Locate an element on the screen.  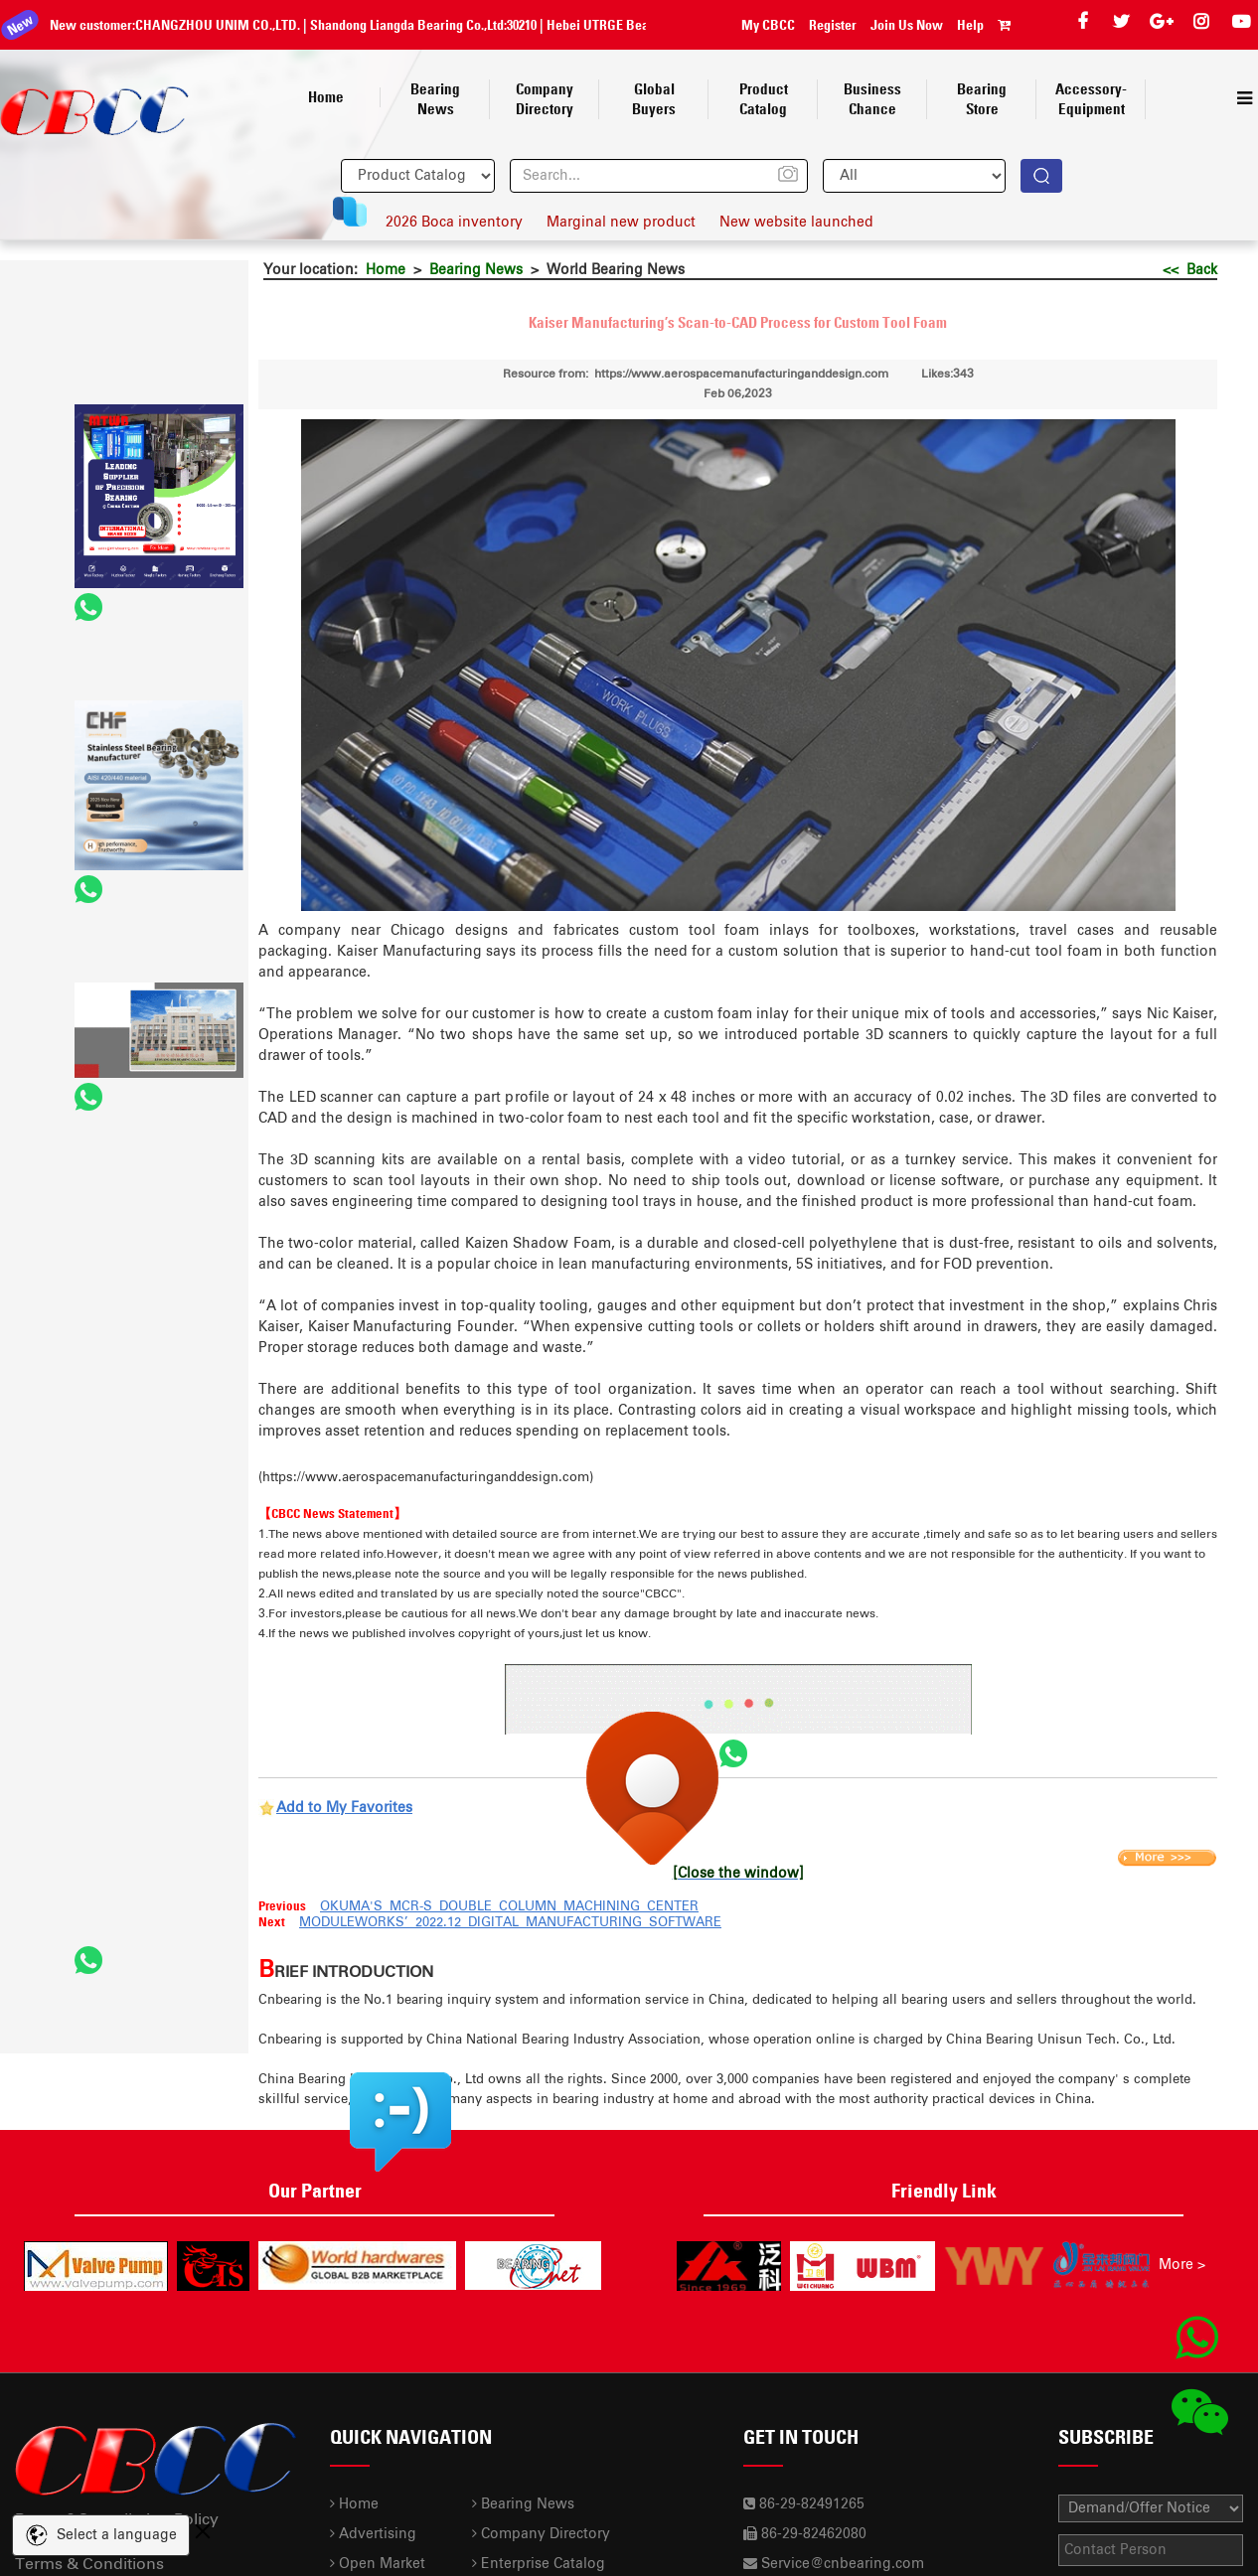
open the messaging app is located at coordinates (400, 2123).